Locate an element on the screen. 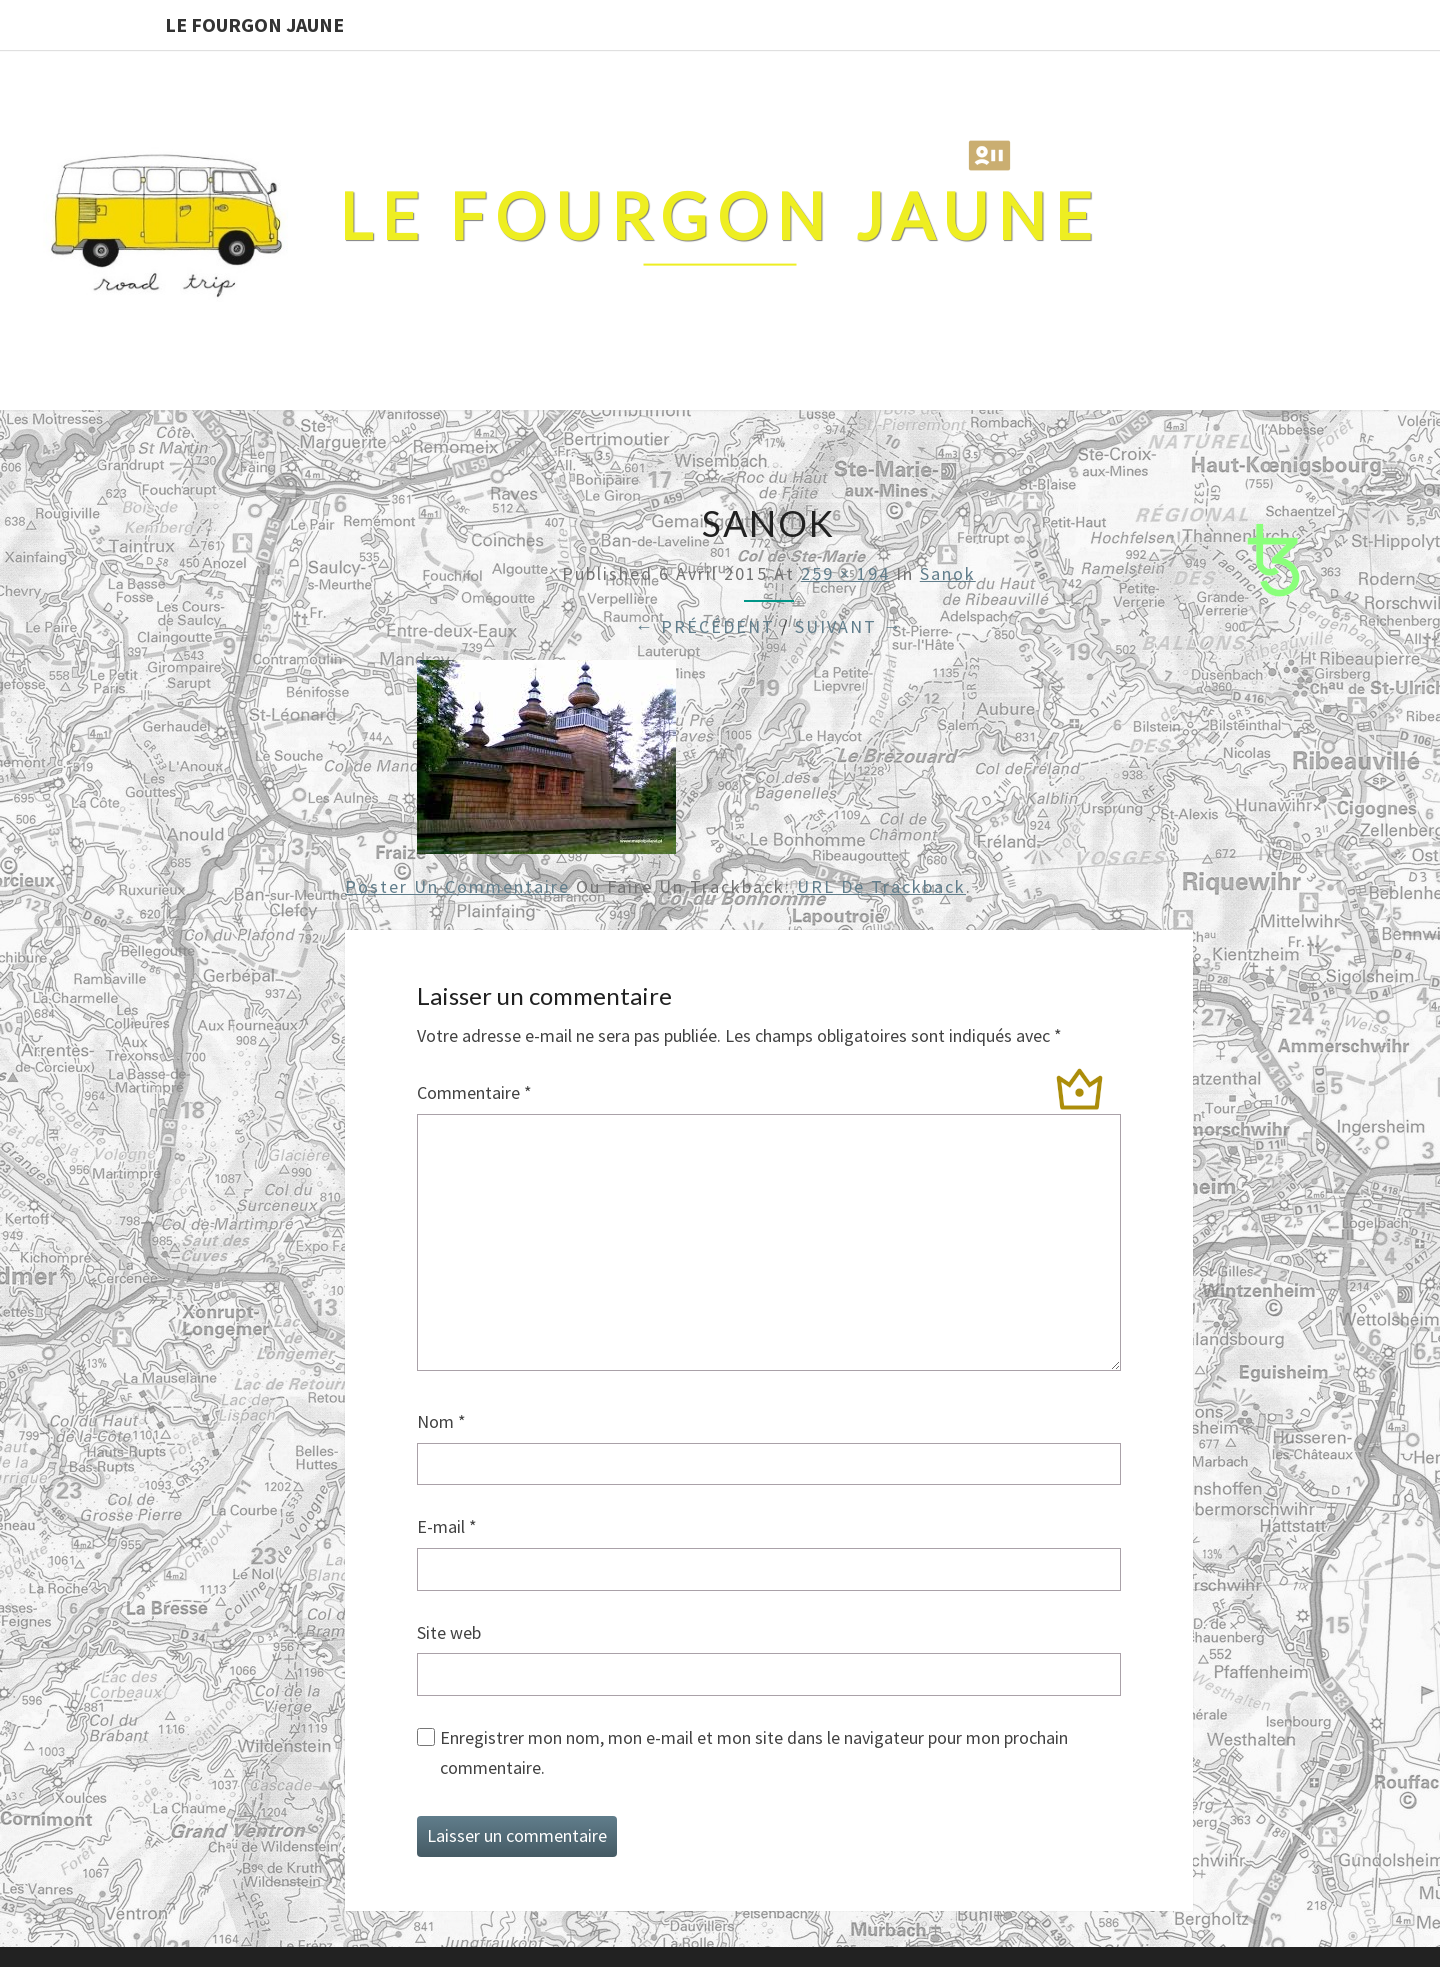 The width and height of the screenshot is (1440, 1967). indicates a pass or credential is pending approval is located at coordinates (989, 155).